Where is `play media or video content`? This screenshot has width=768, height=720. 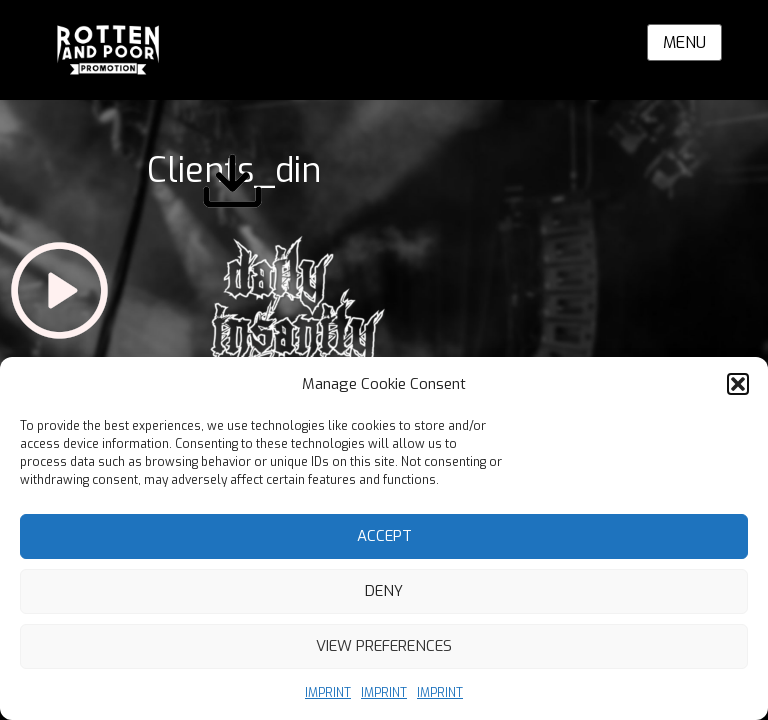 play media or video content is located at coordinates (59, 290).